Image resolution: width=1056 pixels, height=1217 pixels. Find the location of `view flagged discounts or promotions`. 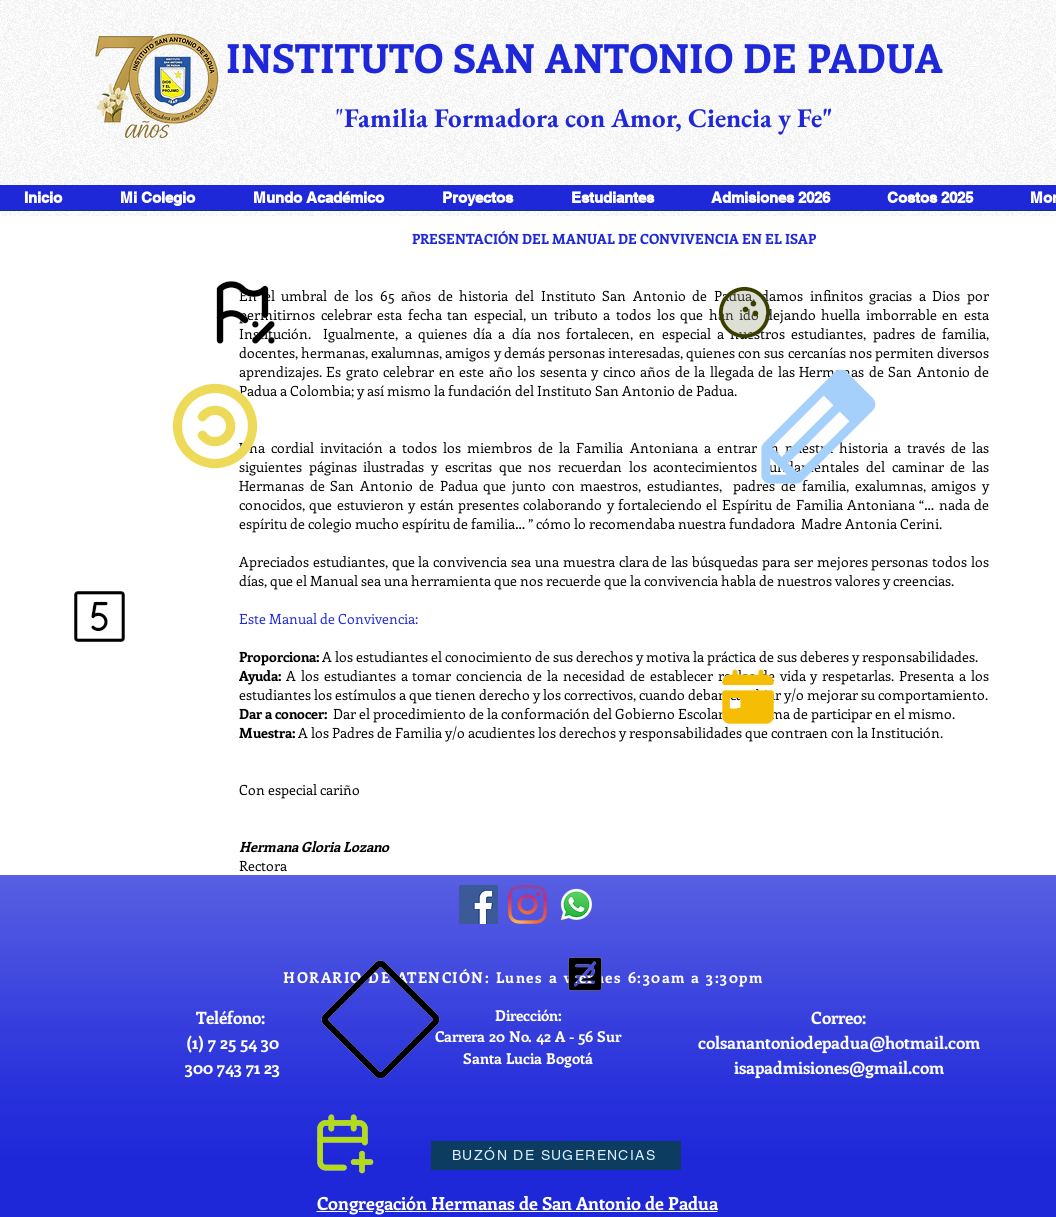

view flagged discounts or promotions is located at coordinates (242, 311).